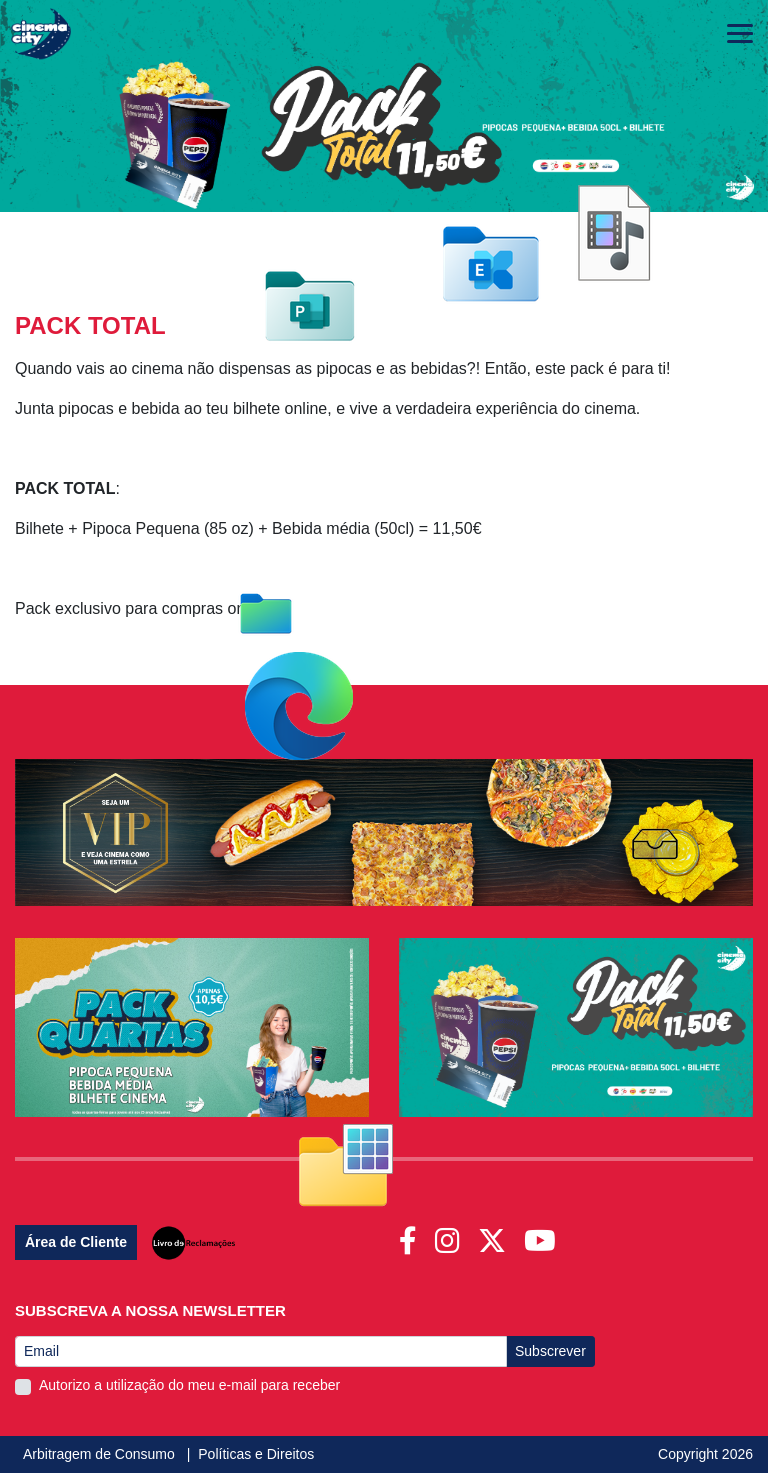 The width and height of the screenshot is (768, 1473). Describe the element at coordinates (655, 844) in the screenshot. I see `view your email inbox` at that location.